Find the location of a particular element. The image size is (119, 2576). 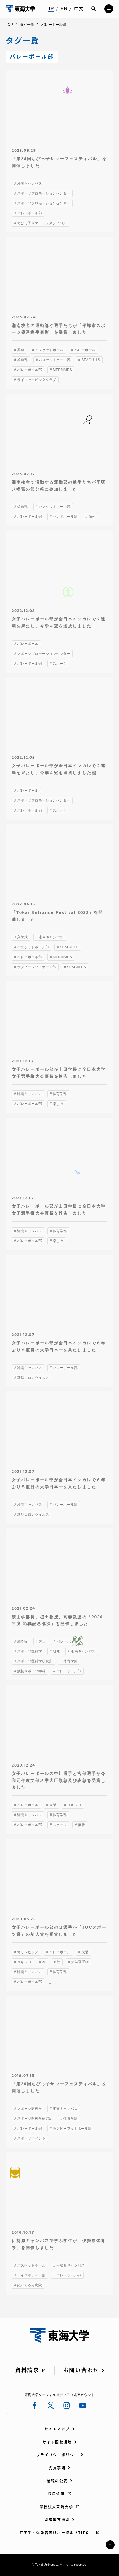

play sound effects or celebration audio is located at coordinates (77, 1641).